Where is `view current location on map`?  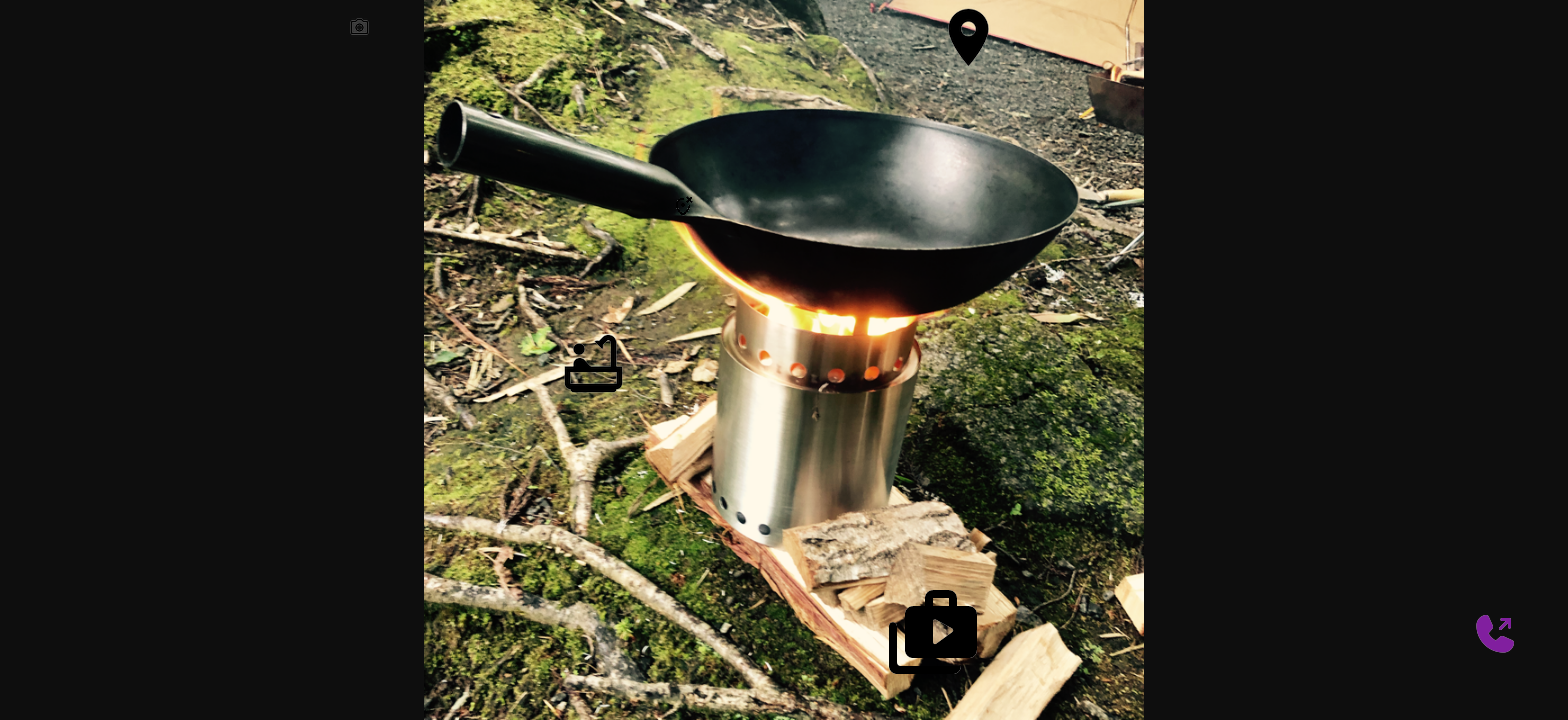 view current location on map is located at coordinates (968, 37).